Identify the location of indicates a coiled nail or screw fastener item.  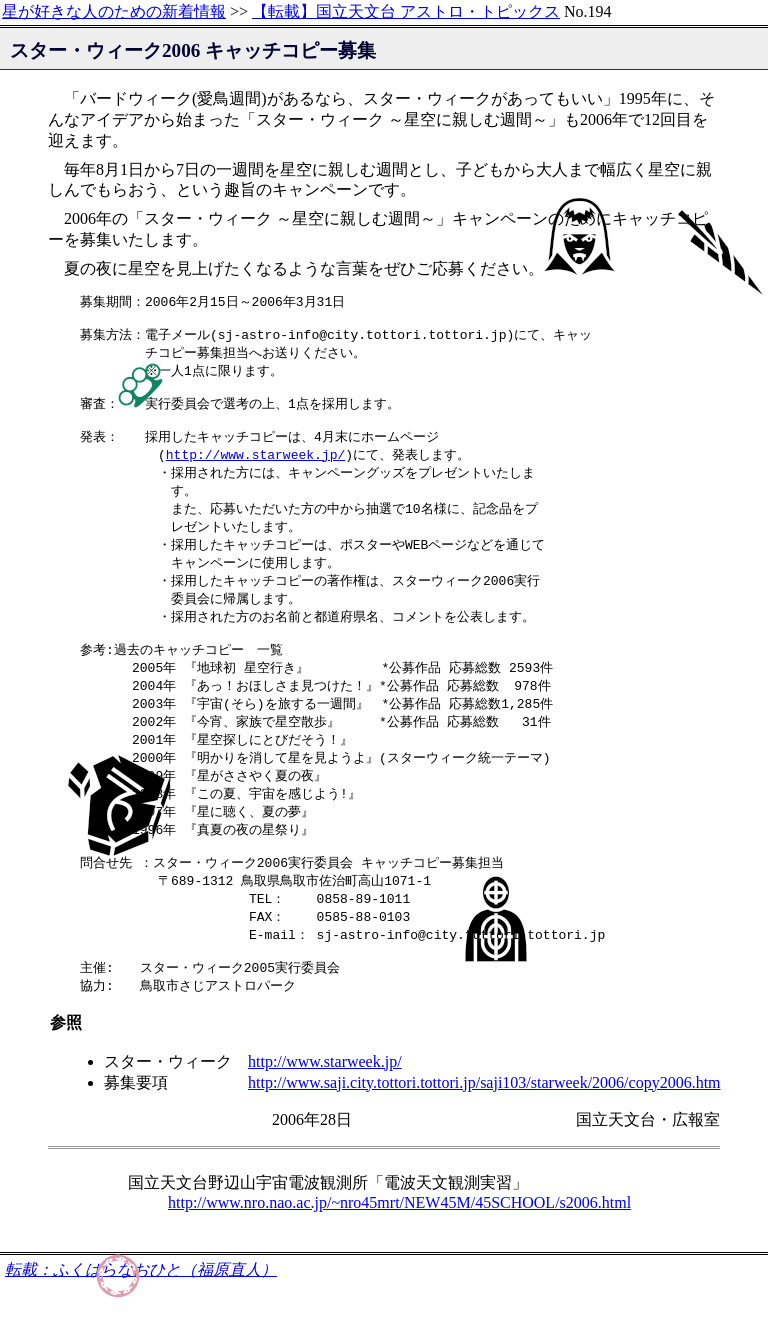
(720, 252).